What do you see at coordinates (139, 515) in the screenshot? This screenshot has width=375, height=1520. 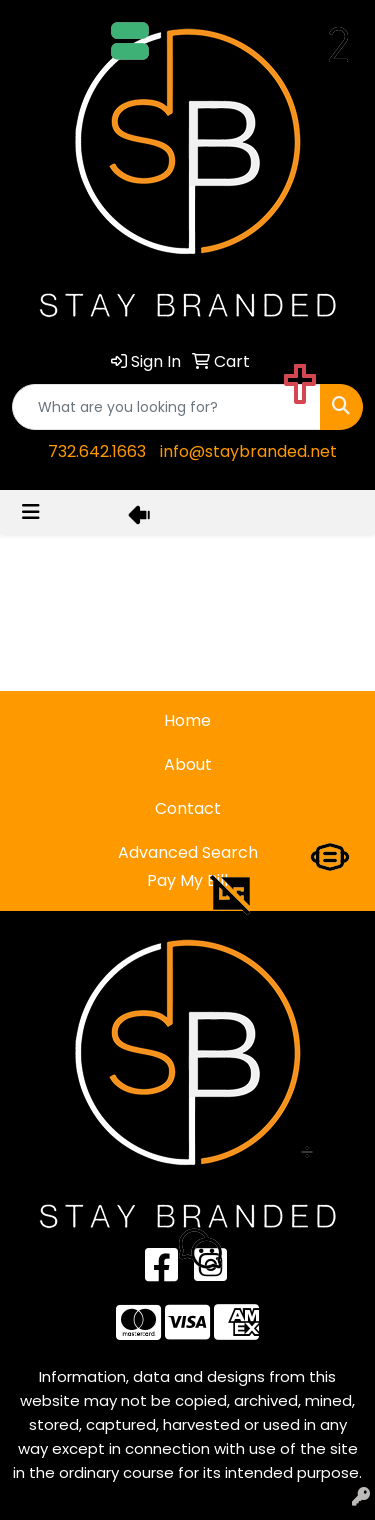 I see `go back to the previous screen` at bounding box center [139, 515].